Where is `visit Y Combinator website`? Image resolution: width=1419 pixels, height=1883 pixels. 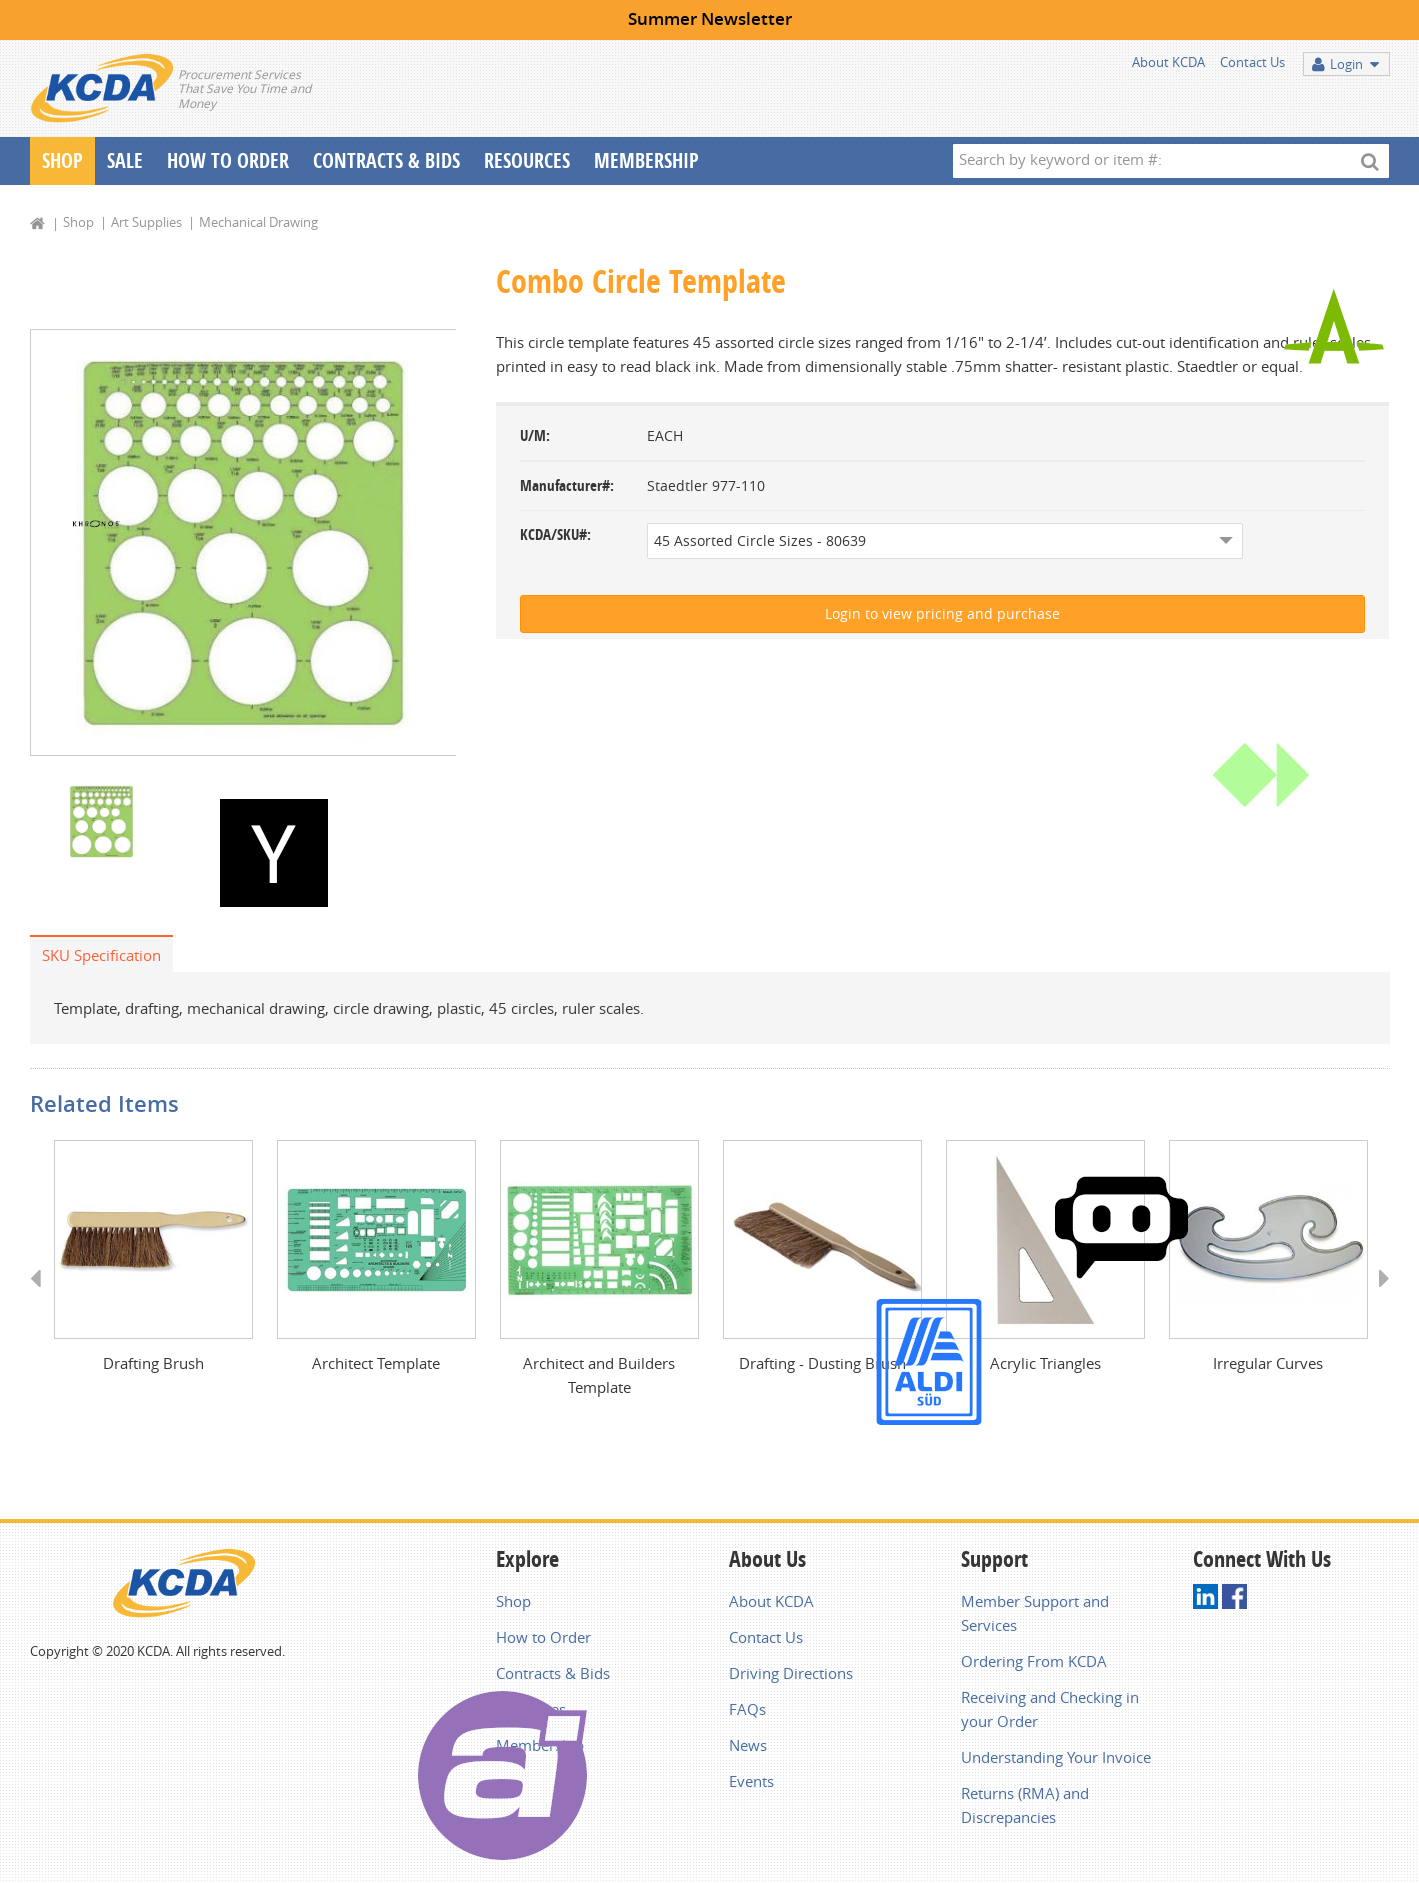 visit Y Combinator website is located at coordinates (274, 853).